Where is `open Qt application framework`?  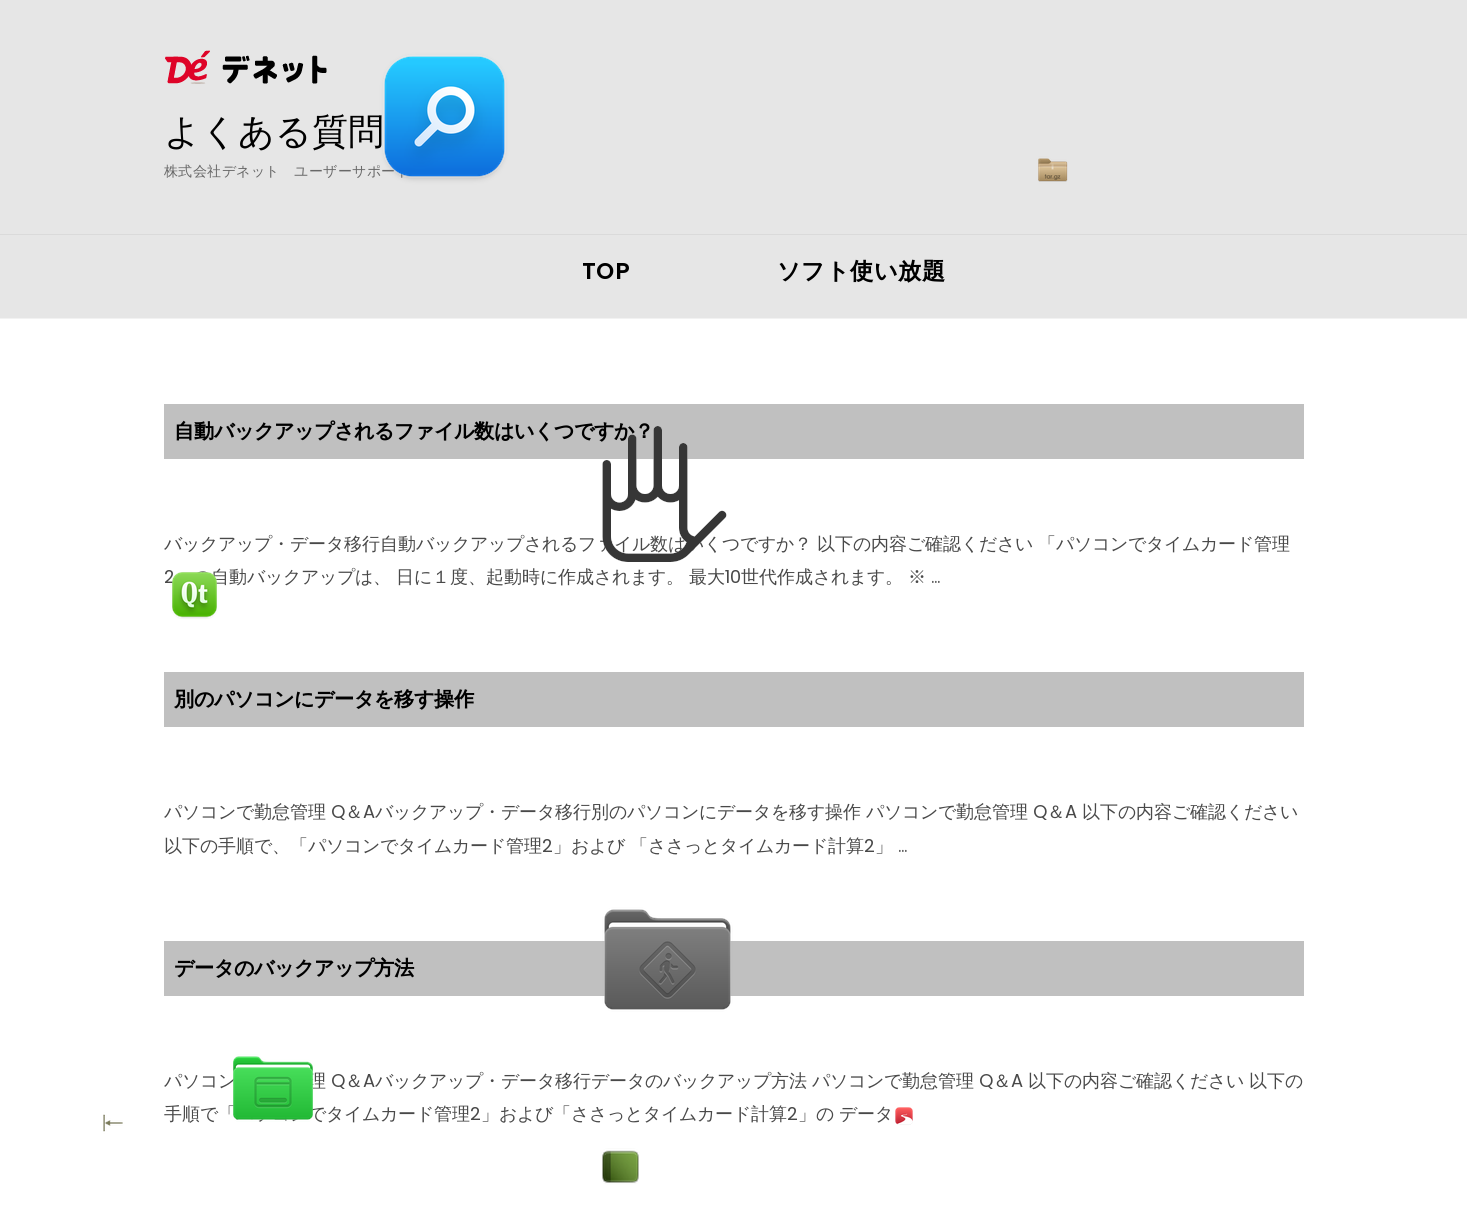 open Qt application framework is located at coordinates (194, 594).